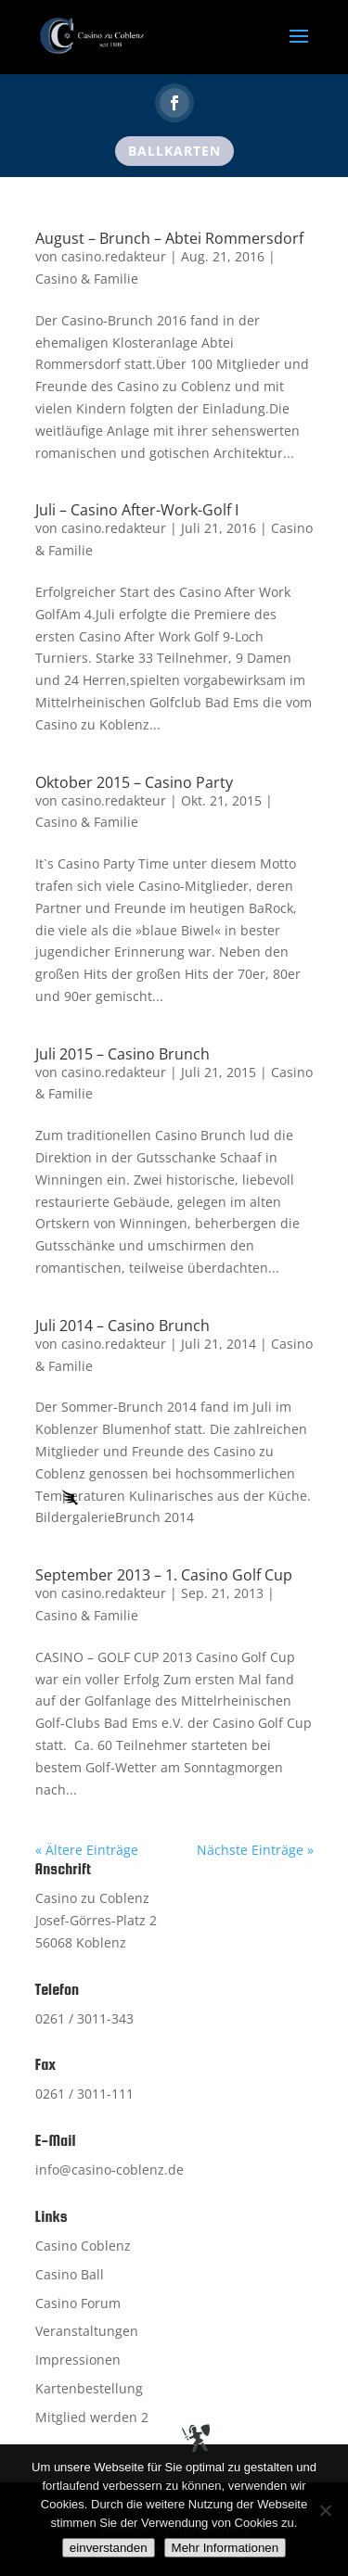 The image size is (348, 2576). I want to click on select female warrior character class, so click(196, 2437).